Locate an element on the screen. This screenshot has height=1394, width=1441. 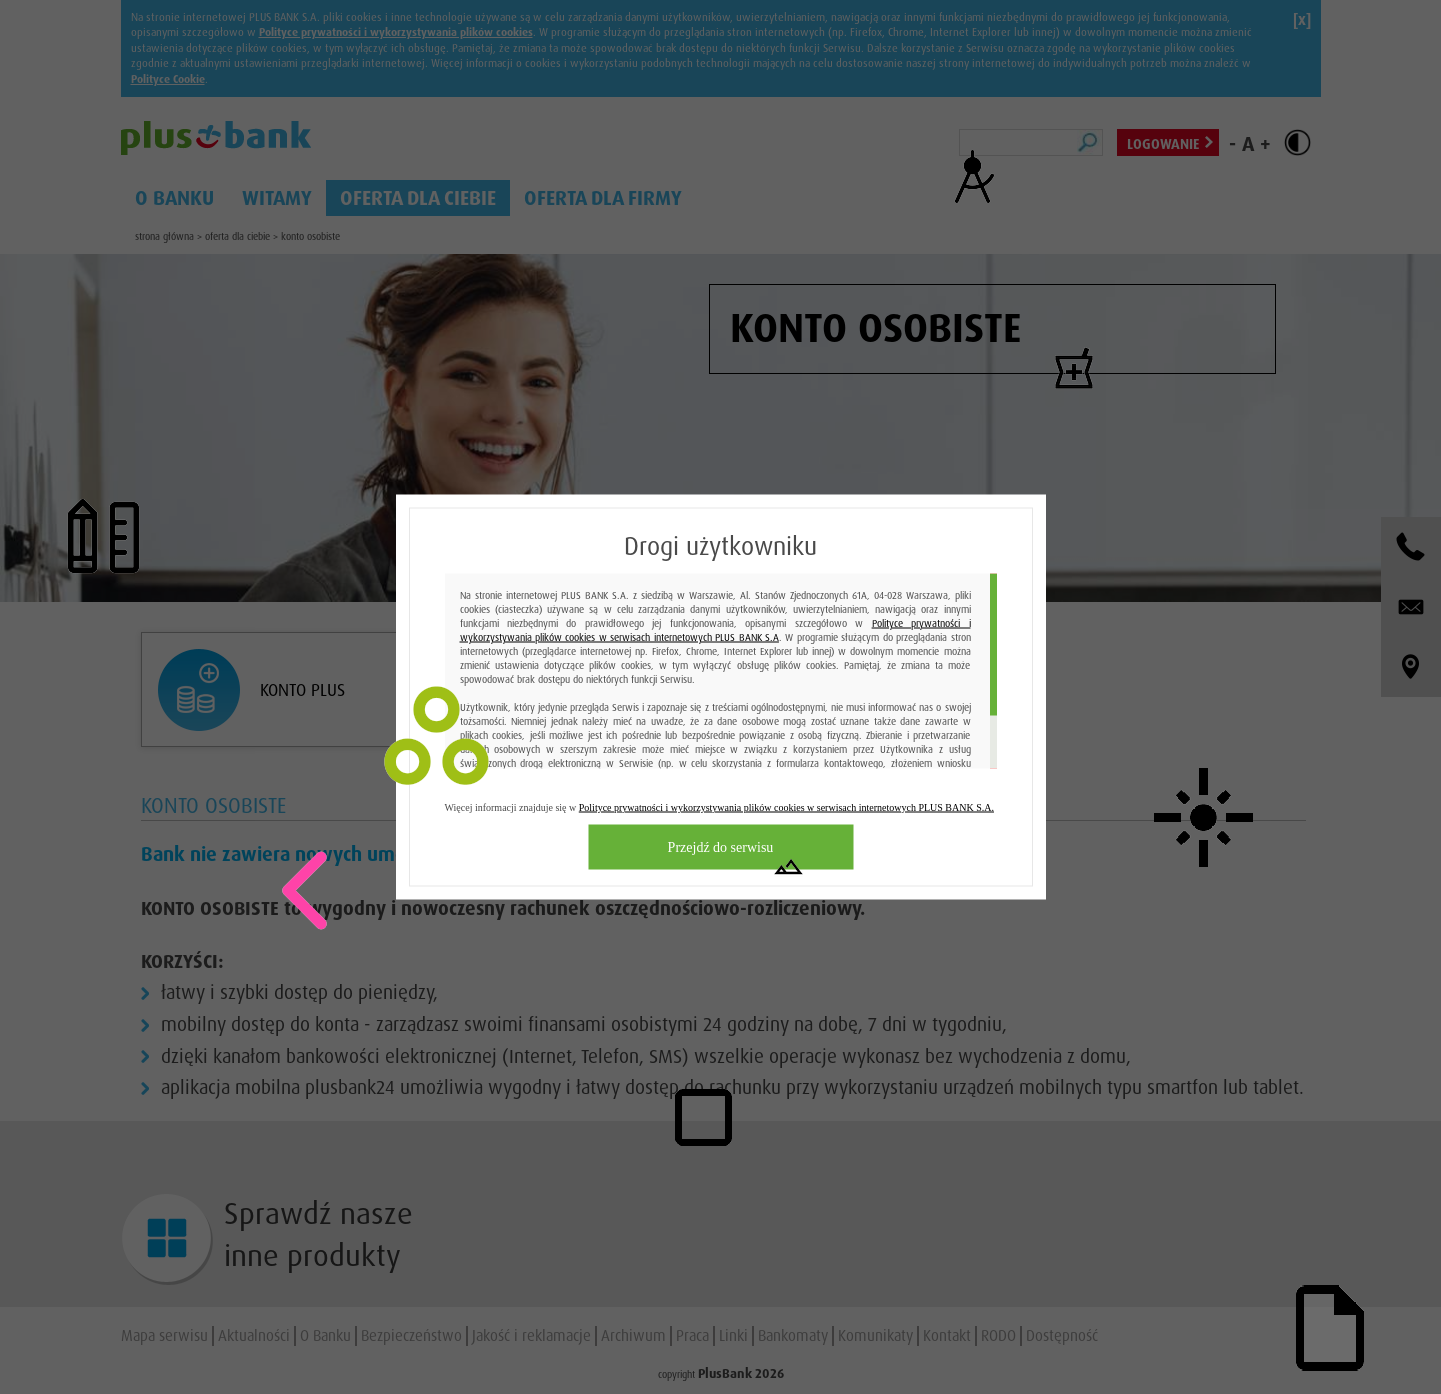
find nearby pharmacies is located at coordinates (1074, 370).